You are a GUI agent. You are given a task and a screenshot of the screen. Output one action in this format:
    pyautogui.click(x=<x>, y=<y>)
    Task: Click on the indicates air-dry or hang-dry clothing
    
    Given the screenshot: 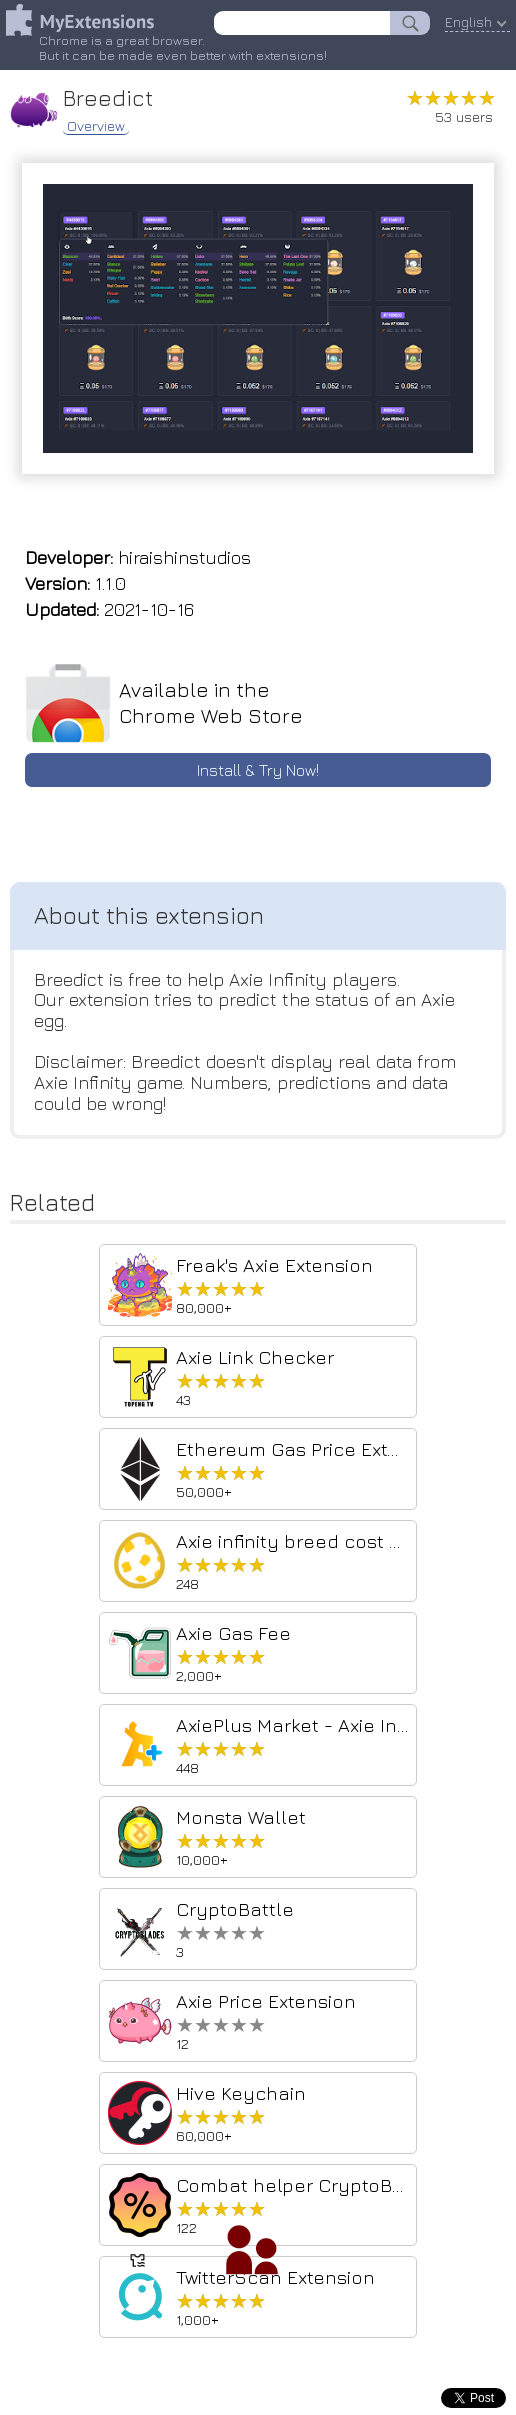 What is the action you would take?
    pyautogui.click(x=137, y=2260)
    